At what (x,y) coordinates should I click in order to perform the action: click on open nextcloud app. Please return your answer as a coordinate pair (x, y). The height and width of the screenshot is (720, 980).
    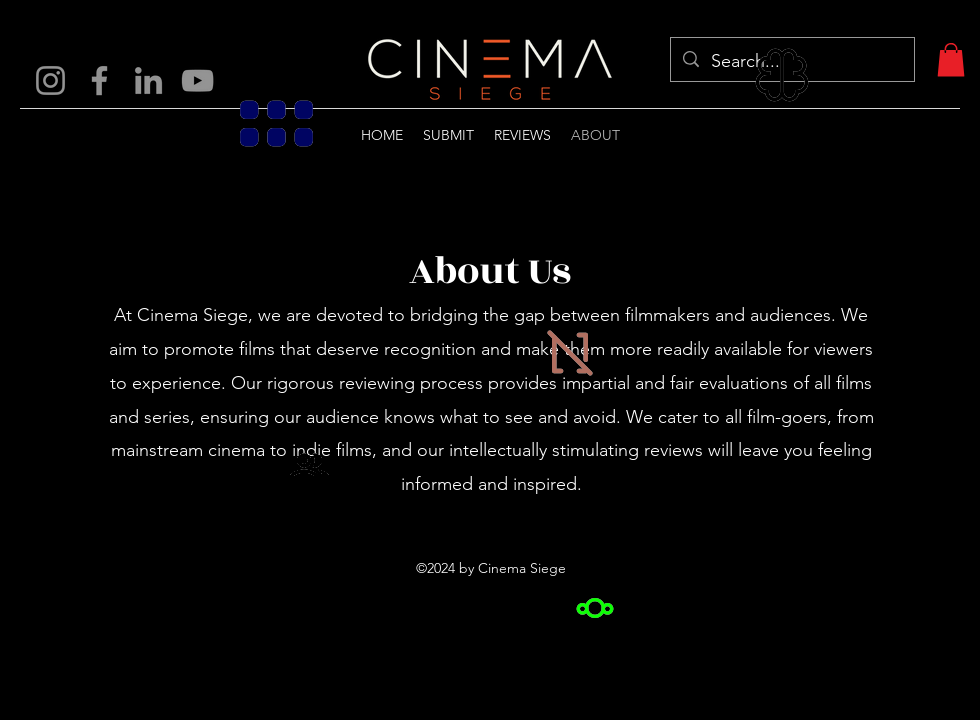
    Looking at the image, I should click on (595, 608).